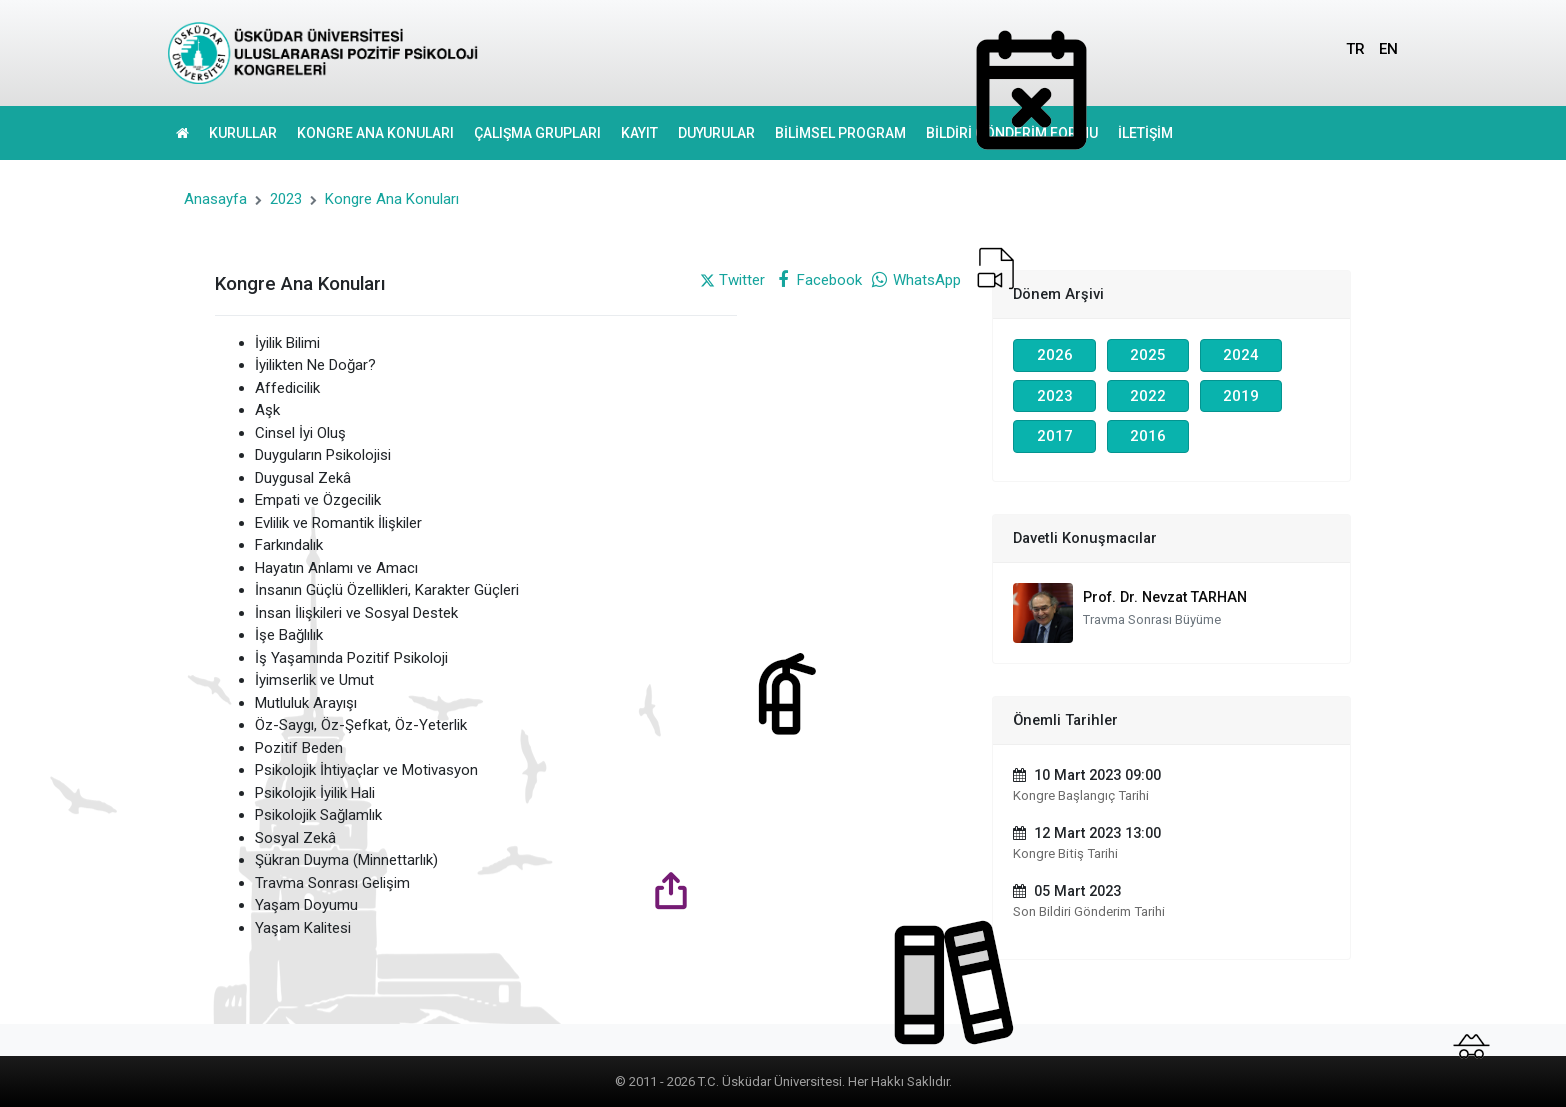 The image size is (1566, 1107). I want to click on enable incognito or private browsing mode, so click(1471, 1046).